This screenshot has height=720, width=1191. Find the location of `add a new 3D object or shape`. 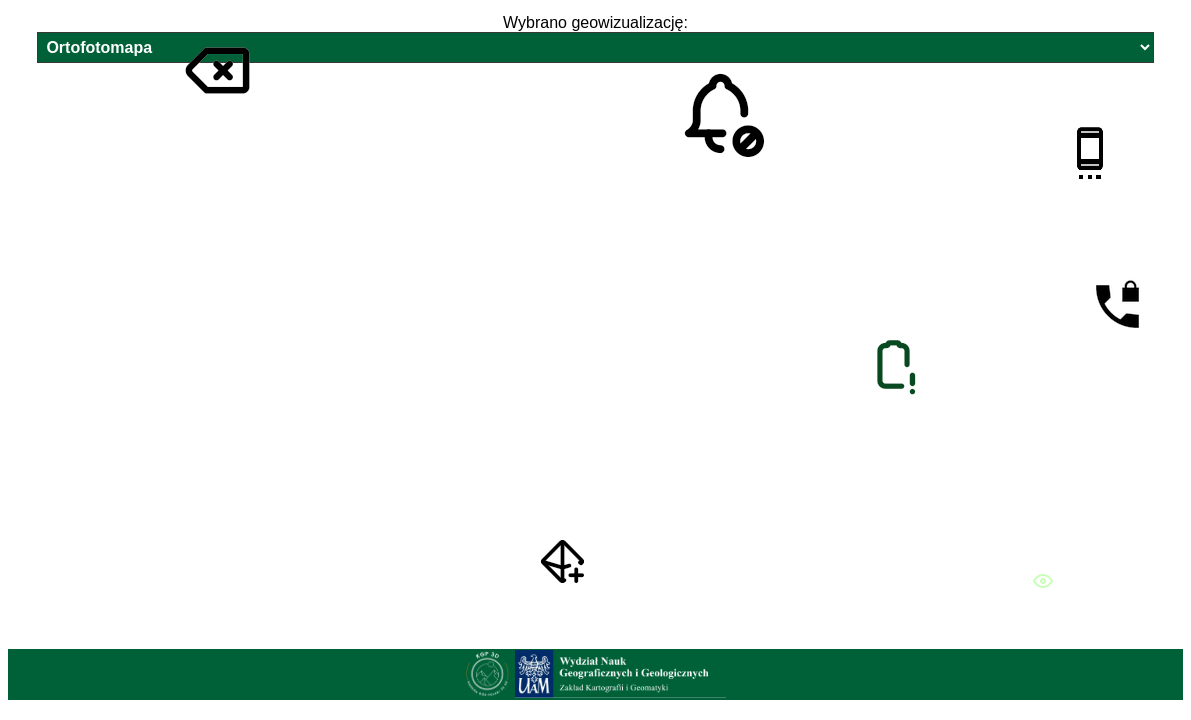

add a new 3D object or shape is located at coordinates (562, 561).